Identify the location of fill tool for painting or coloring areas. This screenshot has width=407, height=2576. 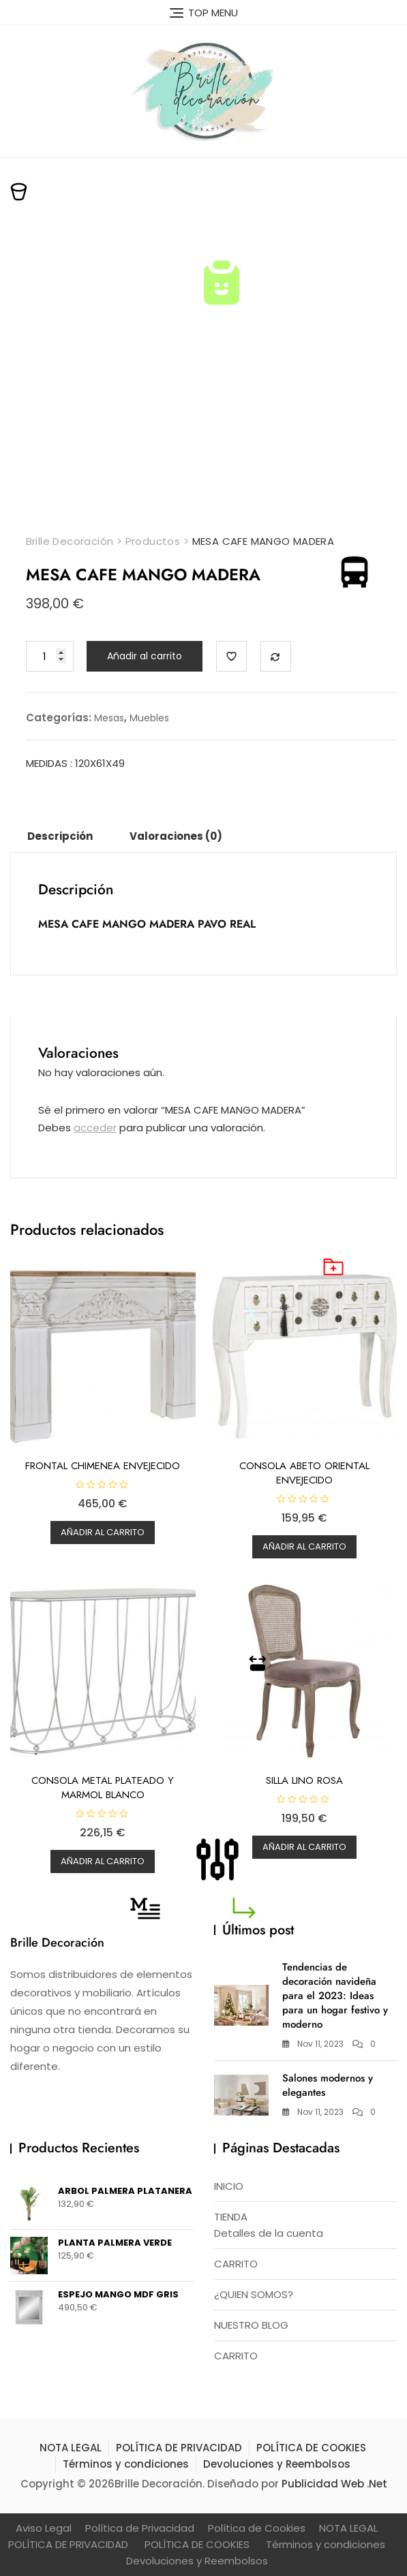
(18, 191).